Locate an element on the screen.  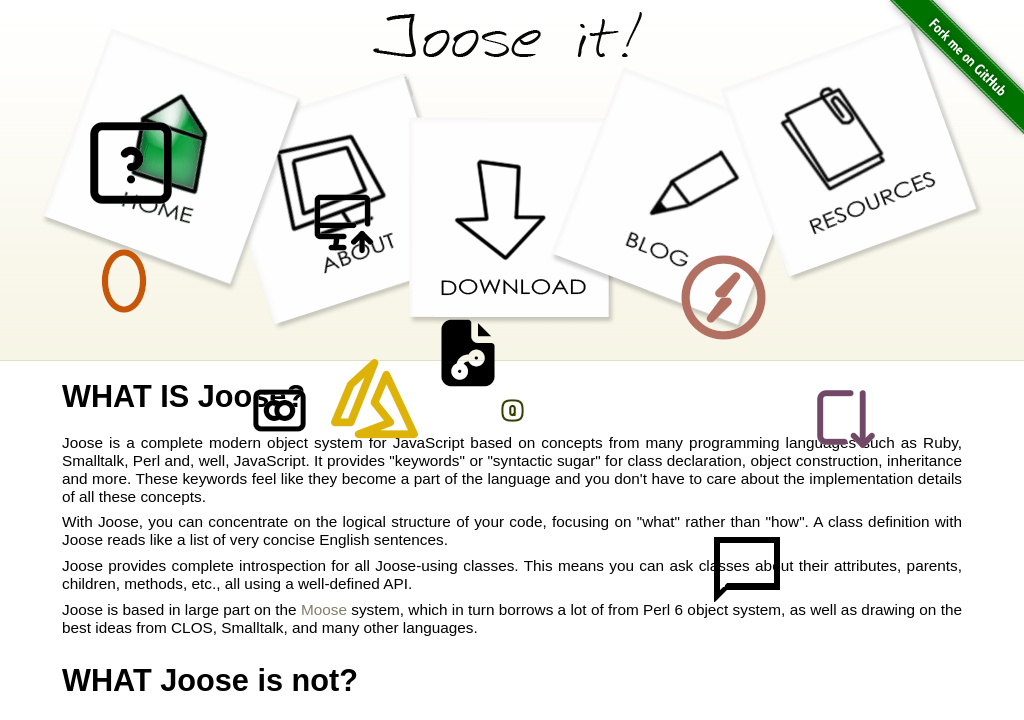
pay with mastercard is located at coordinates (279, 410).